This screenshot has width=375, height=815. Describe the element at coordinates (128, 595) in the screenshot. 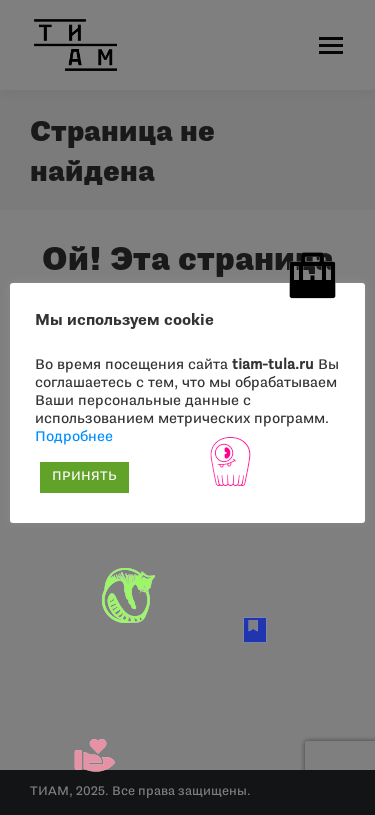

I see `open GNU IceCat browser` at that location.